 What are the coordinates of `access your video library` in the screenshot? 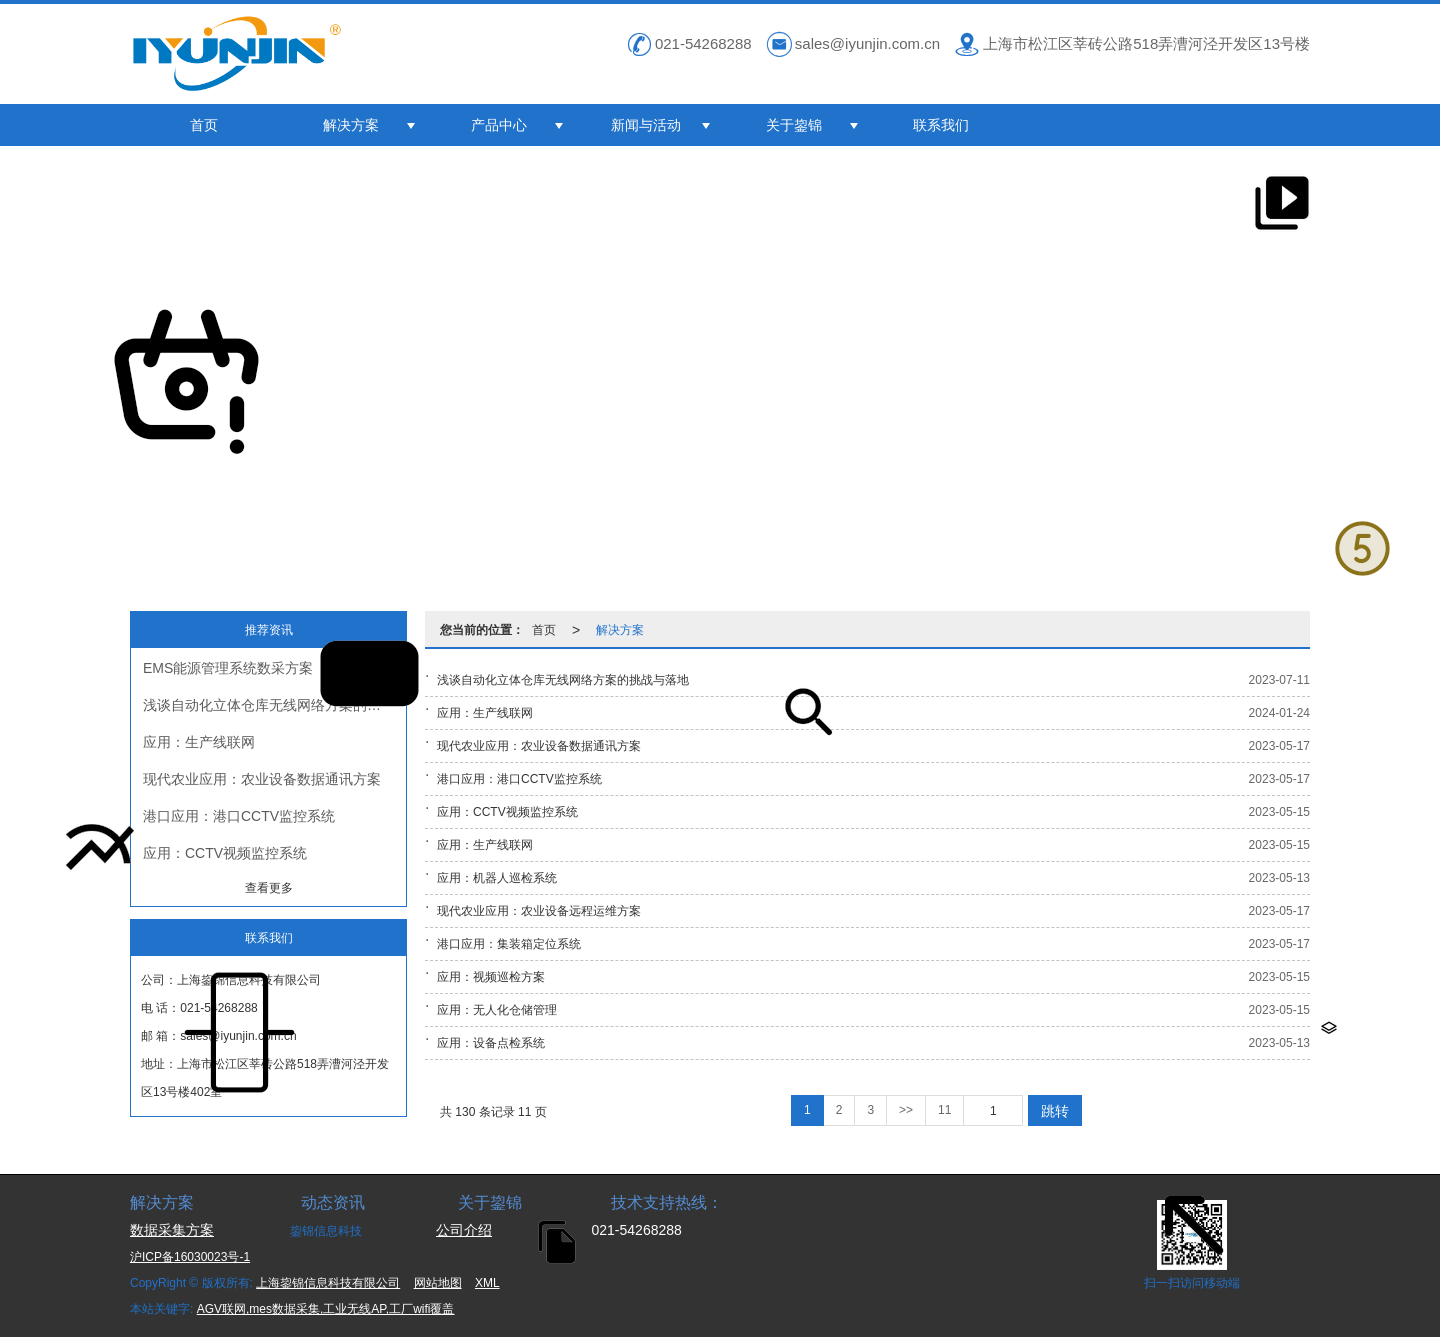 It's located at (1282, 203).